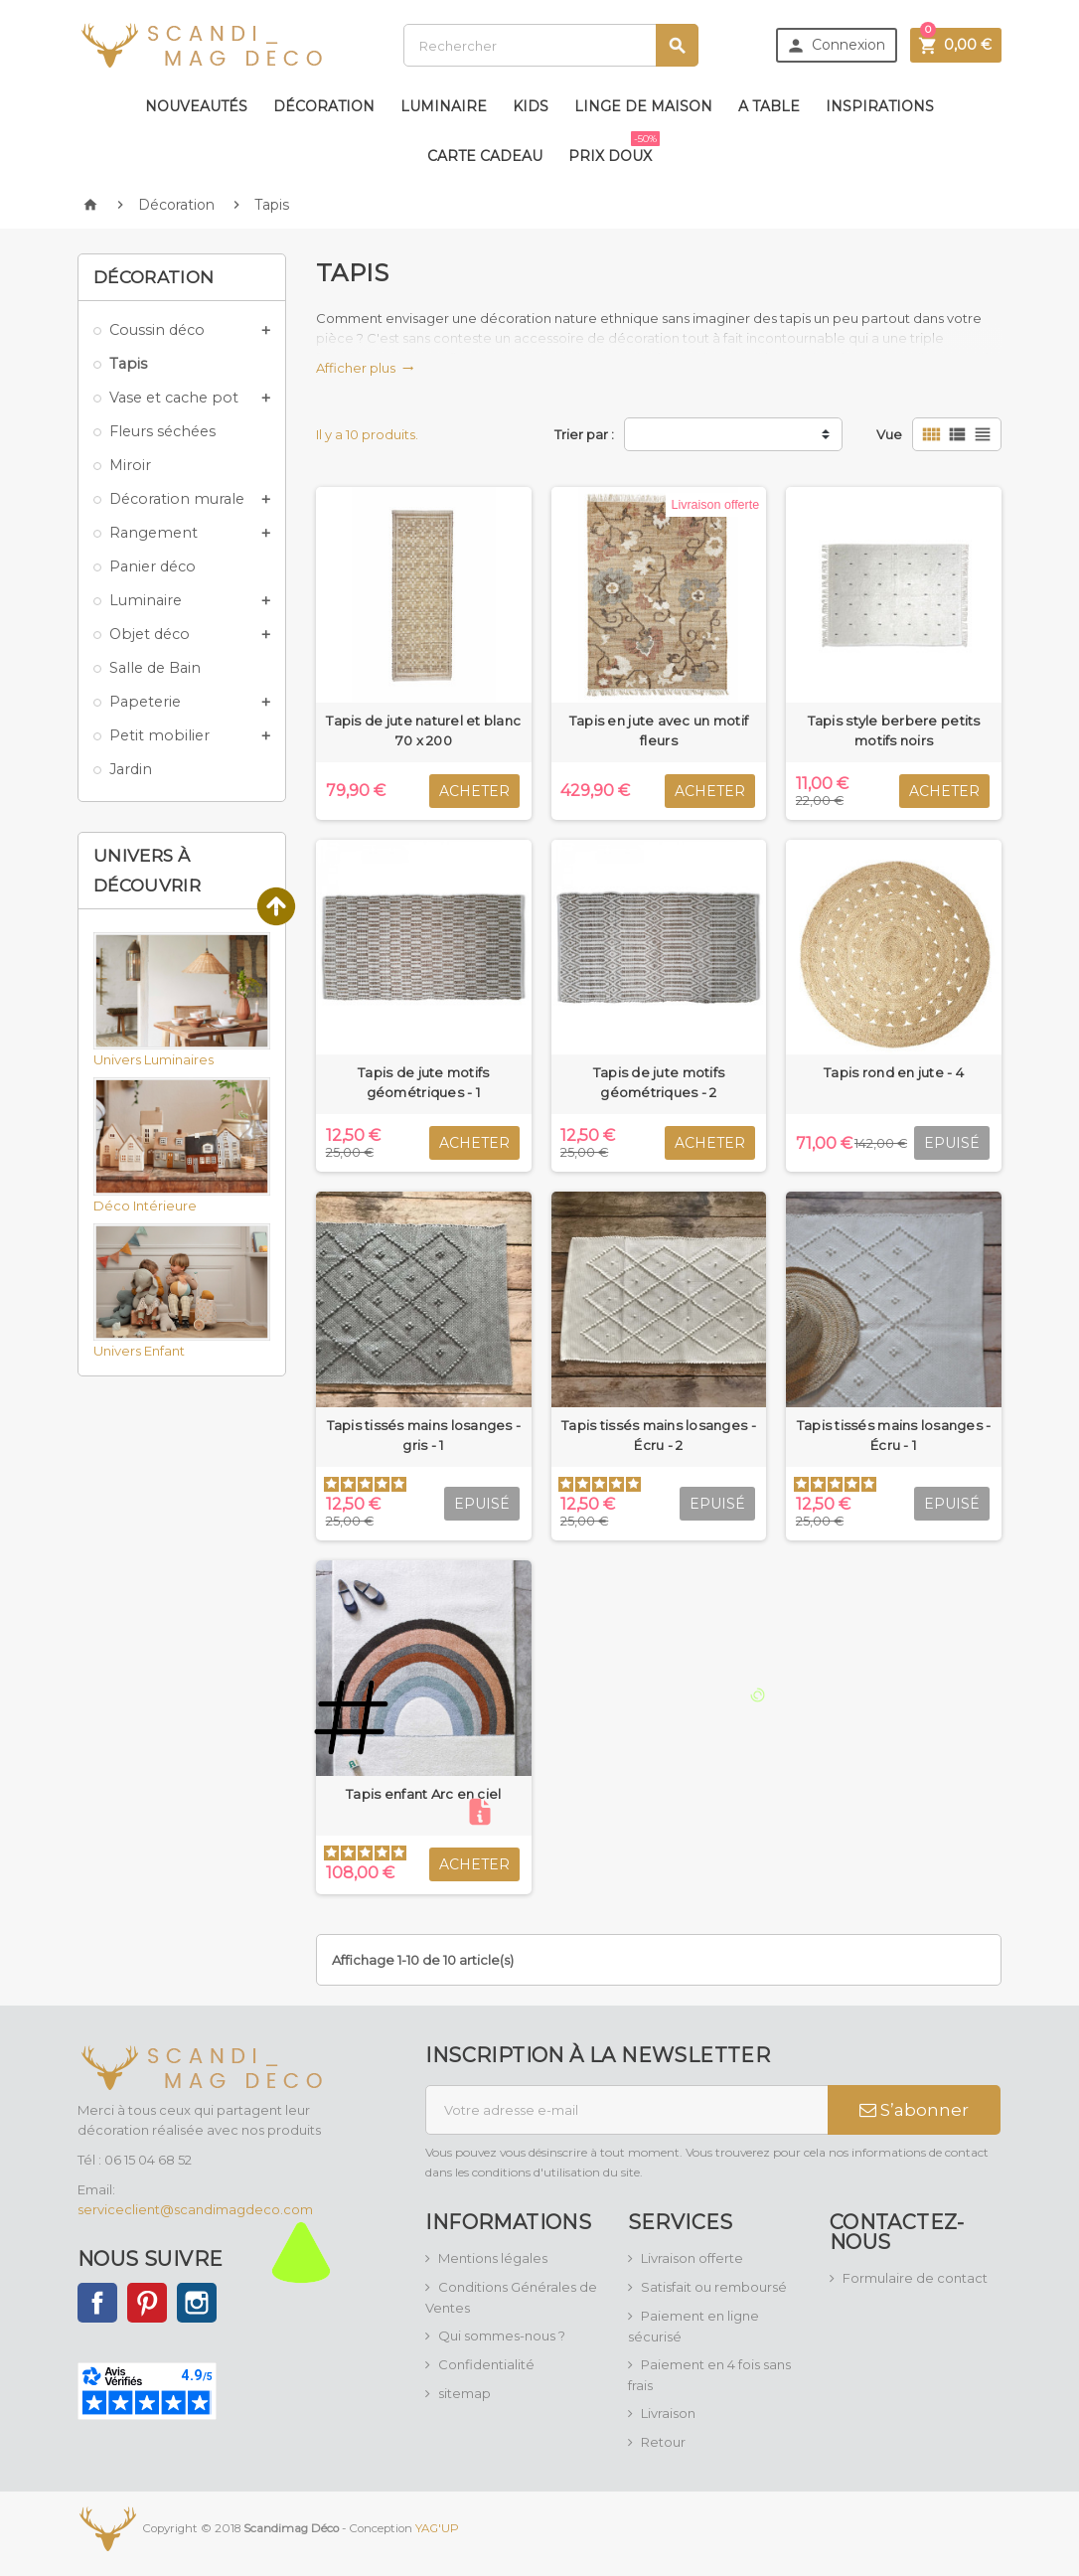  Describe the element at coordinates (757, 1694) in the screenshot. I see `indicates content is loading` at that location.